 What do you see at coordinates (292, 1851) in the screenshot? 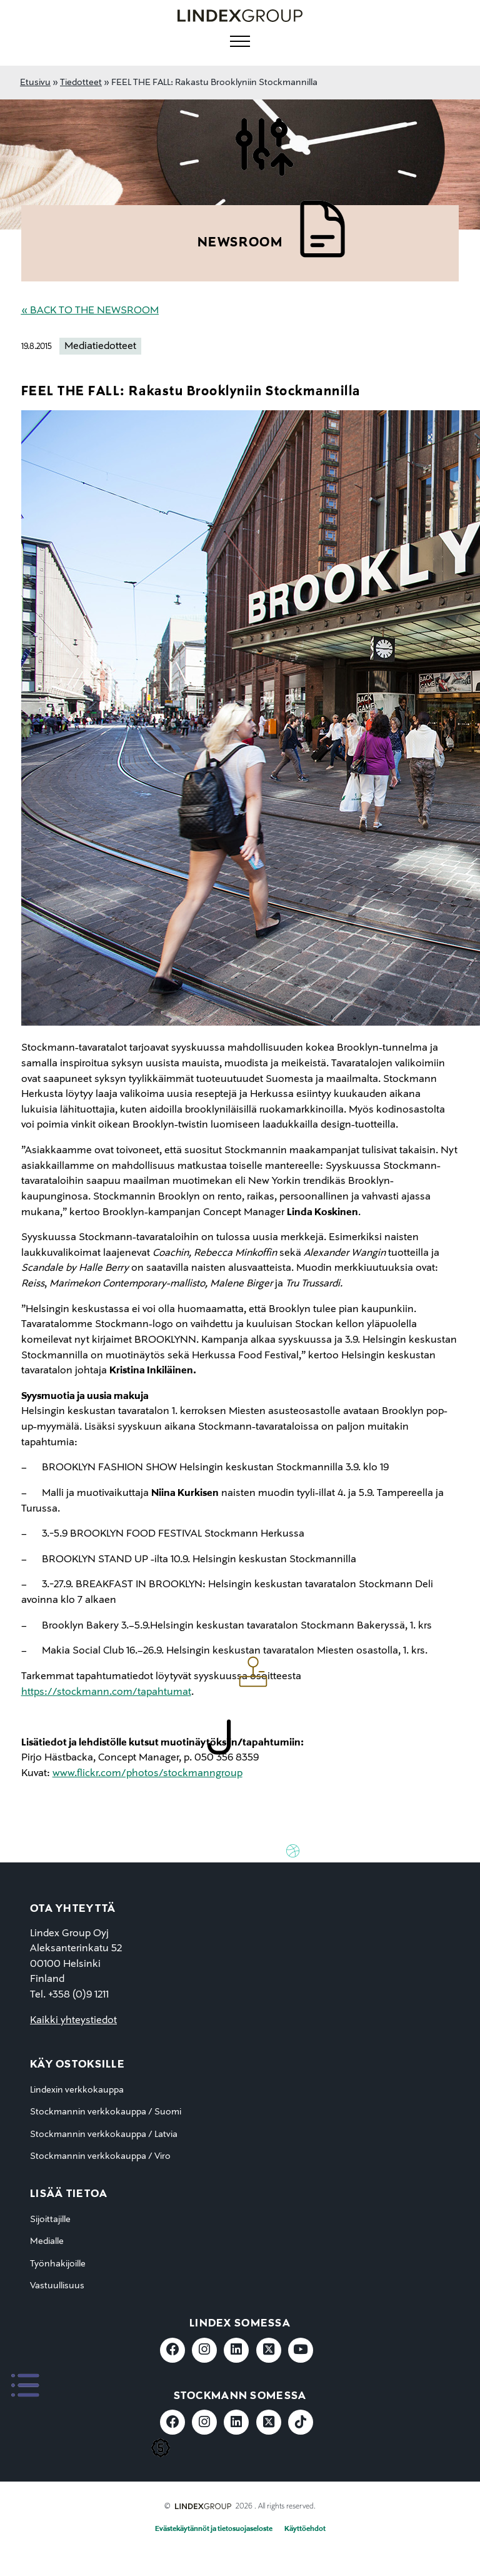
I see `visit dribbble profile or portfolio` at bounding box center [292, 1851].